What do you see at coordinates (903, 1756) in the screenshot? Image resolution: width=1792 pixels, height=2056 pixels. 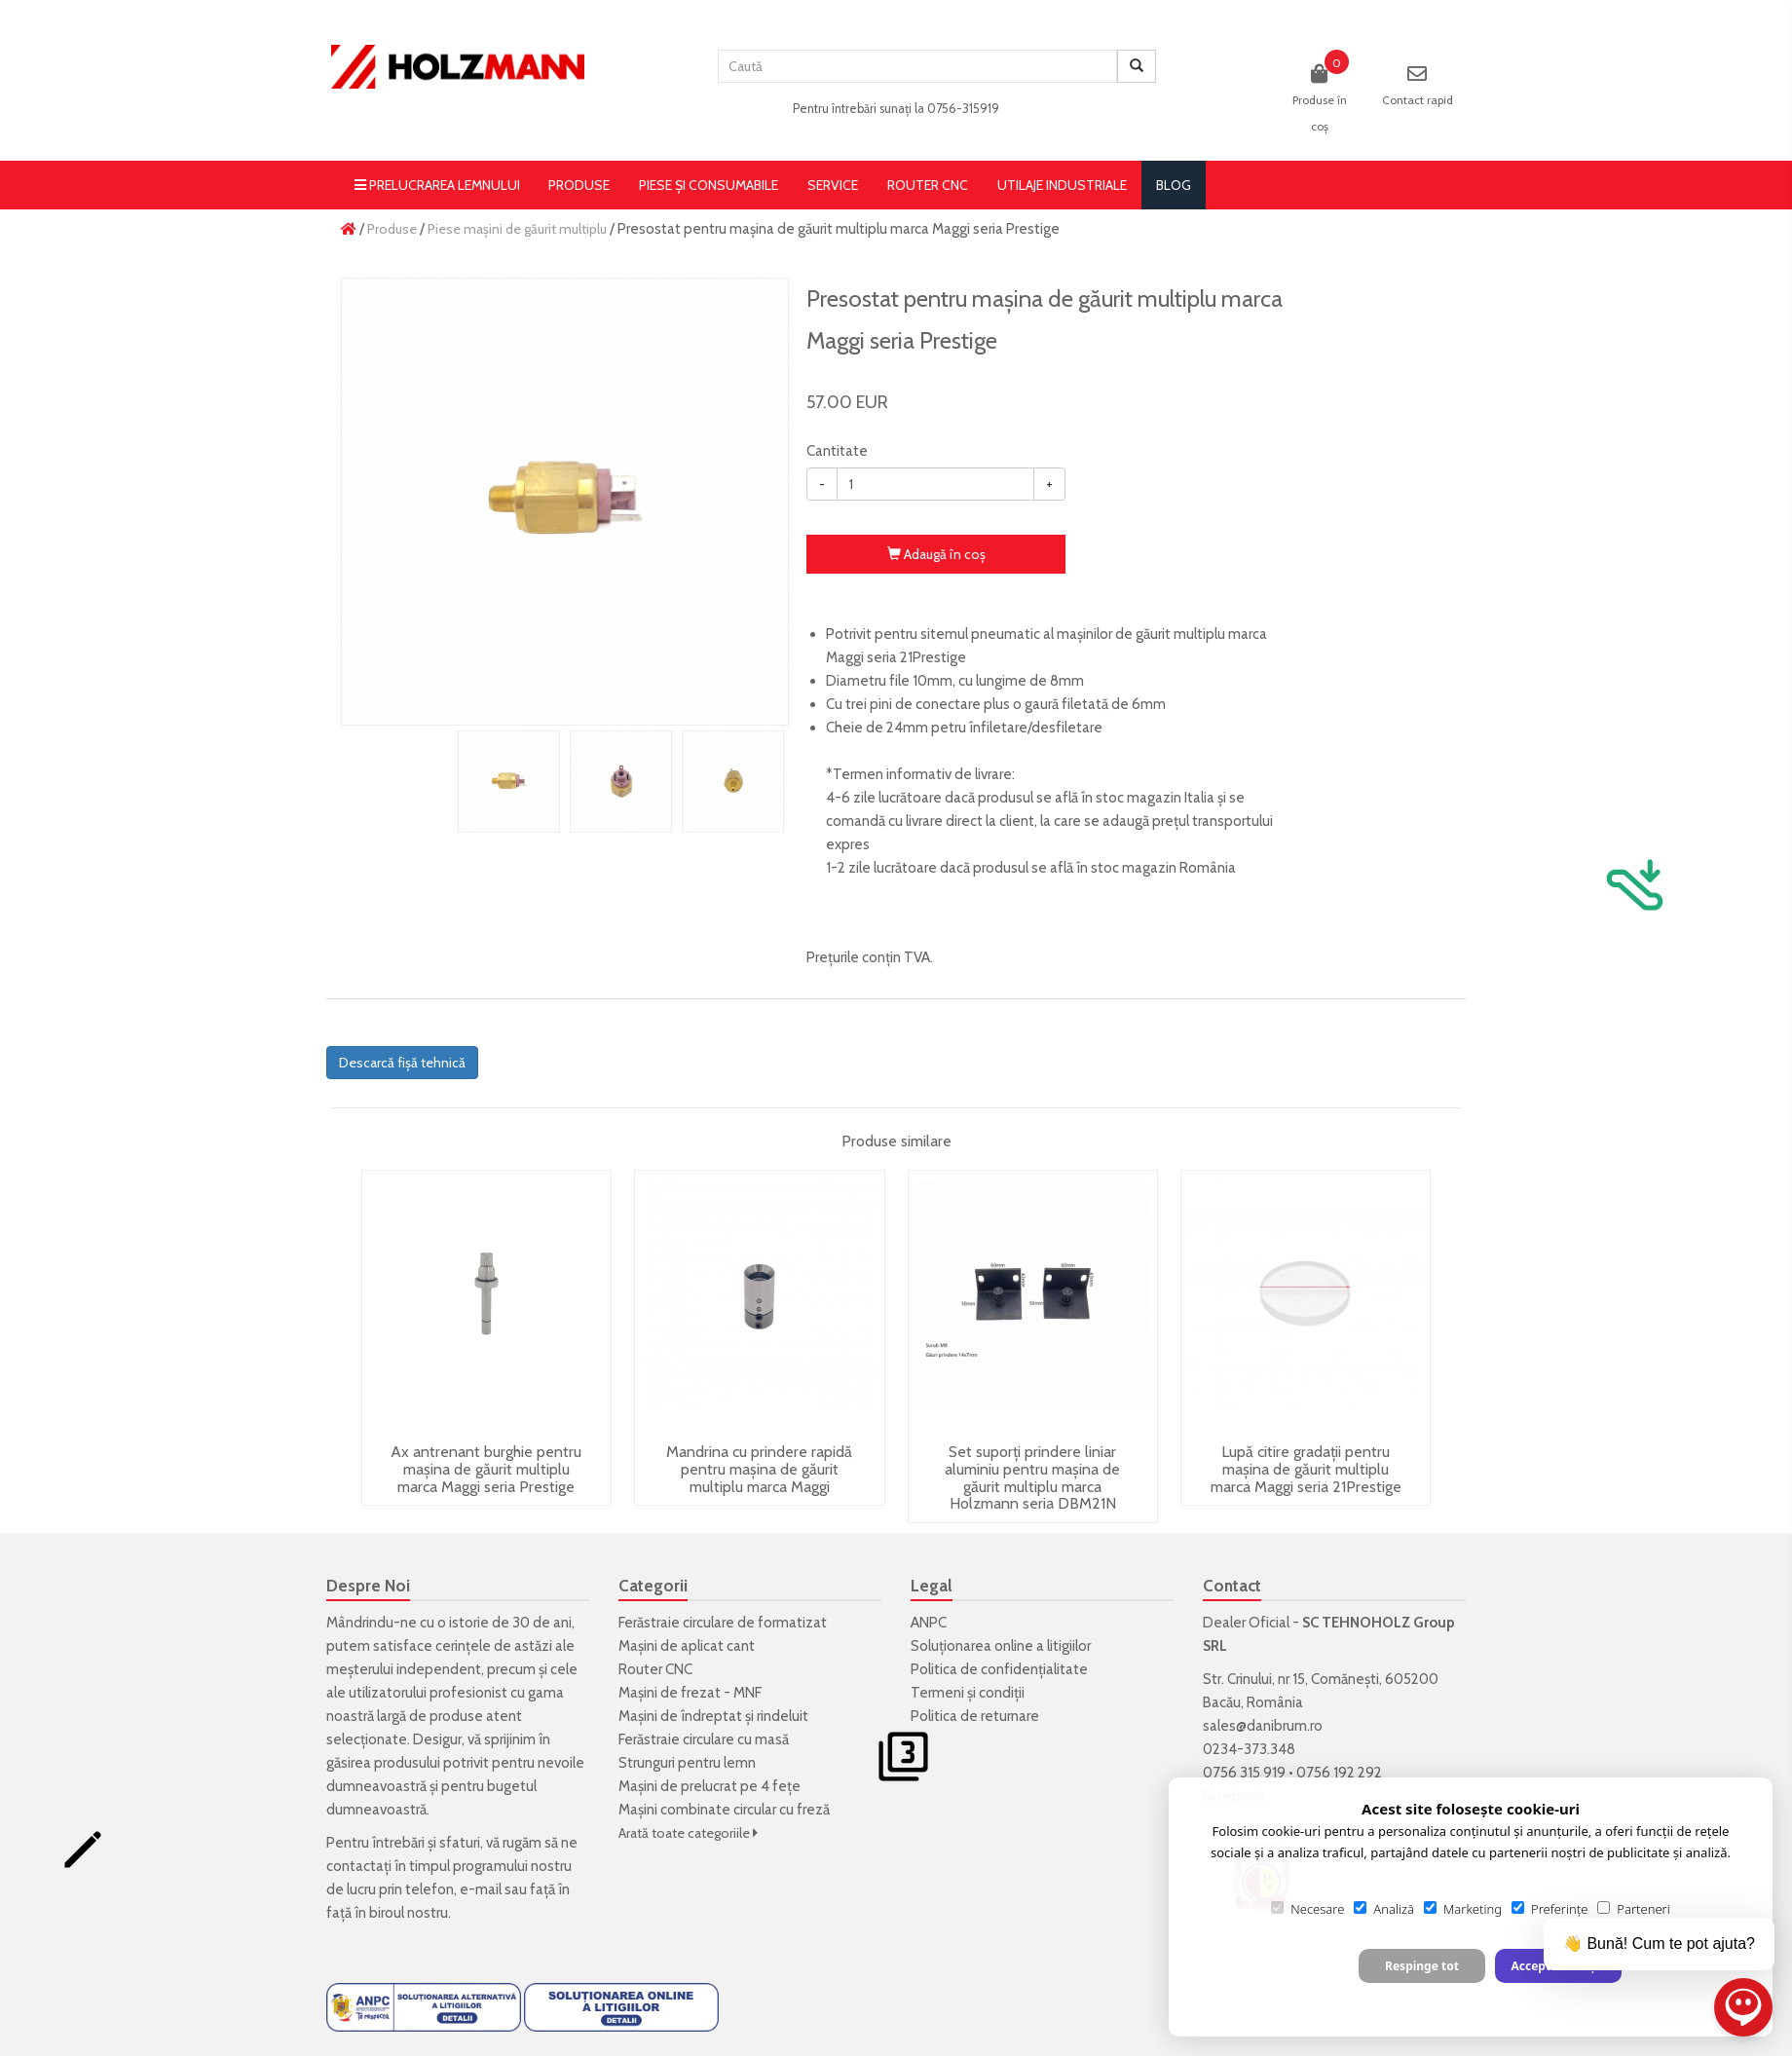 I see `view the third item in a layered stack` at bounding box center [903, 1756].